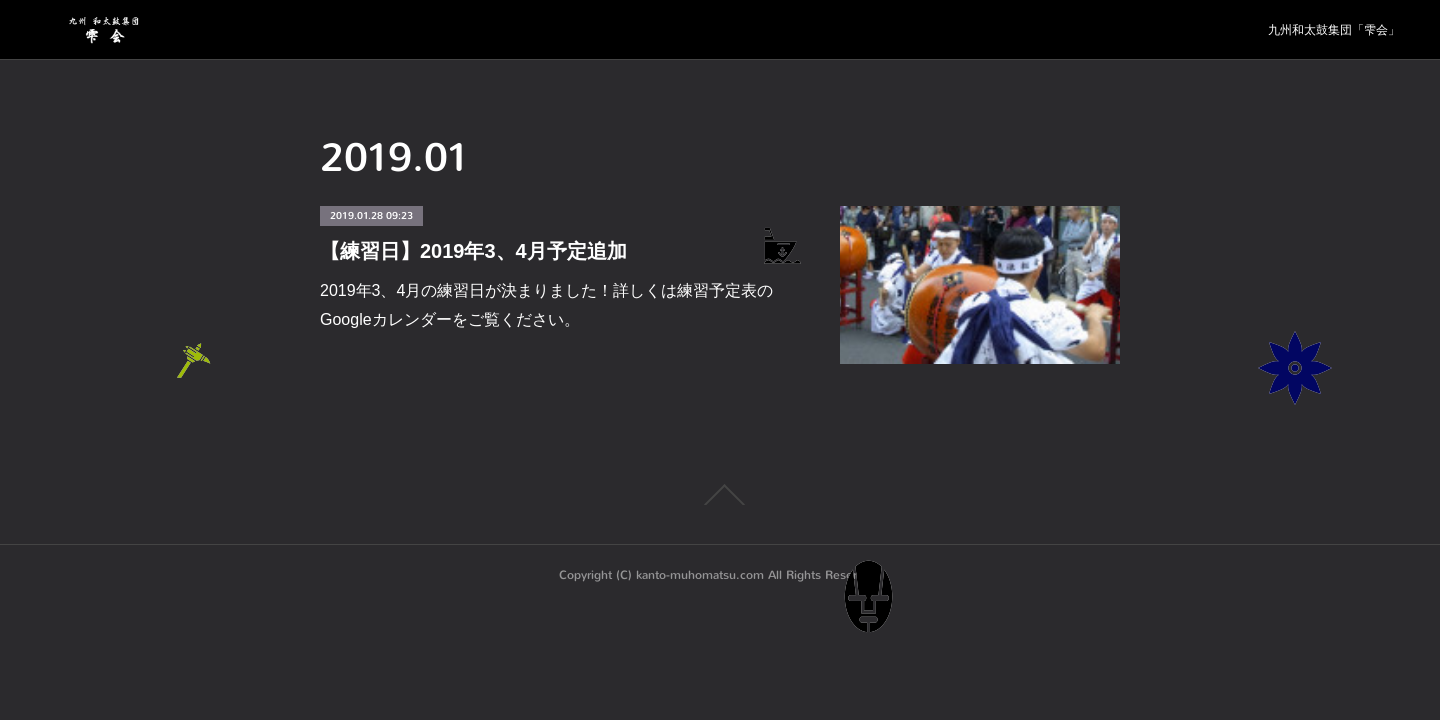  What do you see at coordinates (868, 596) in the screenshot?
I see `equip armor or mask item` at bounding box center [868, 596].